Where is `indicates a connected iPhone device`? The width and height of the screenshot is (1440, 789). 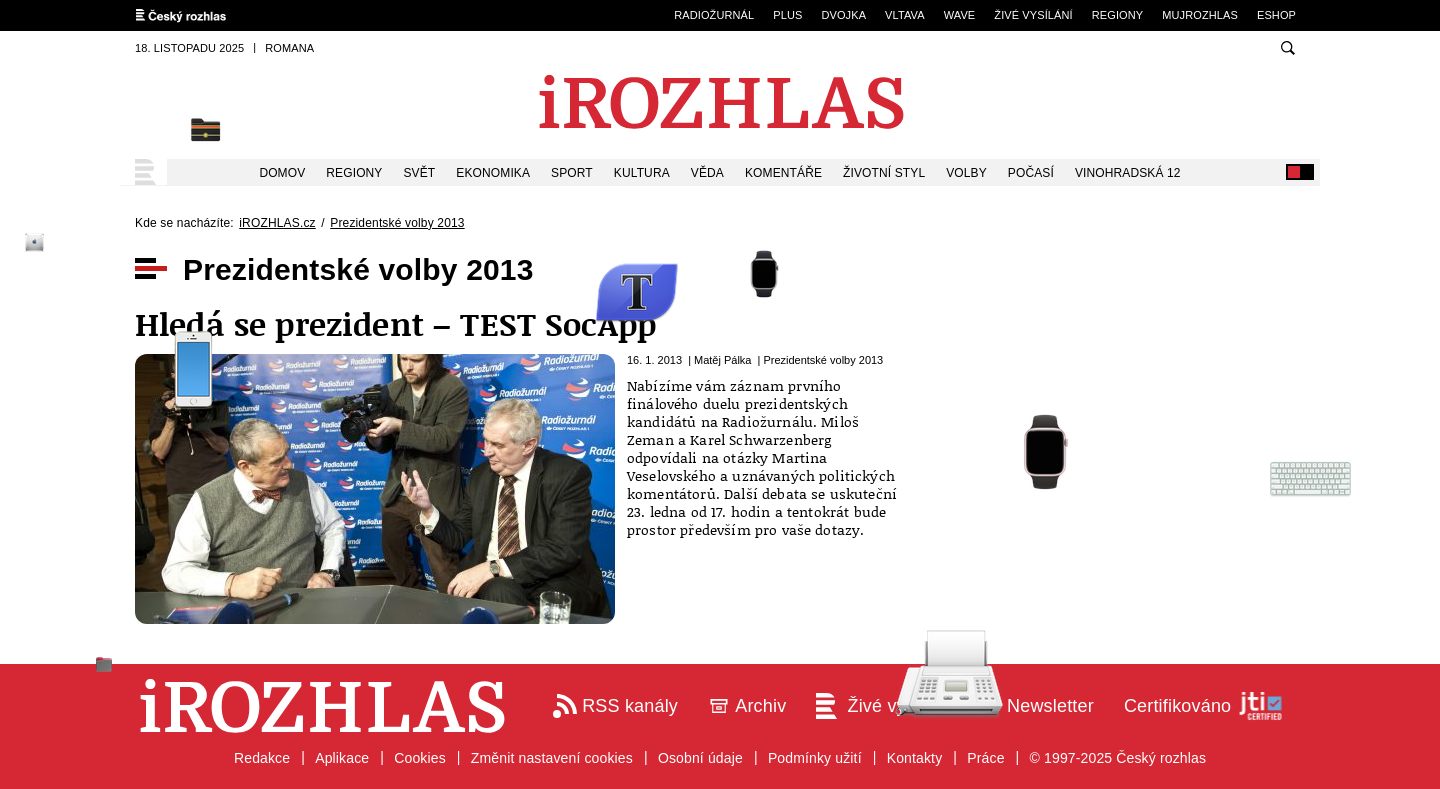
indicates a connected iPhone device is located at coordinates (193, 370).